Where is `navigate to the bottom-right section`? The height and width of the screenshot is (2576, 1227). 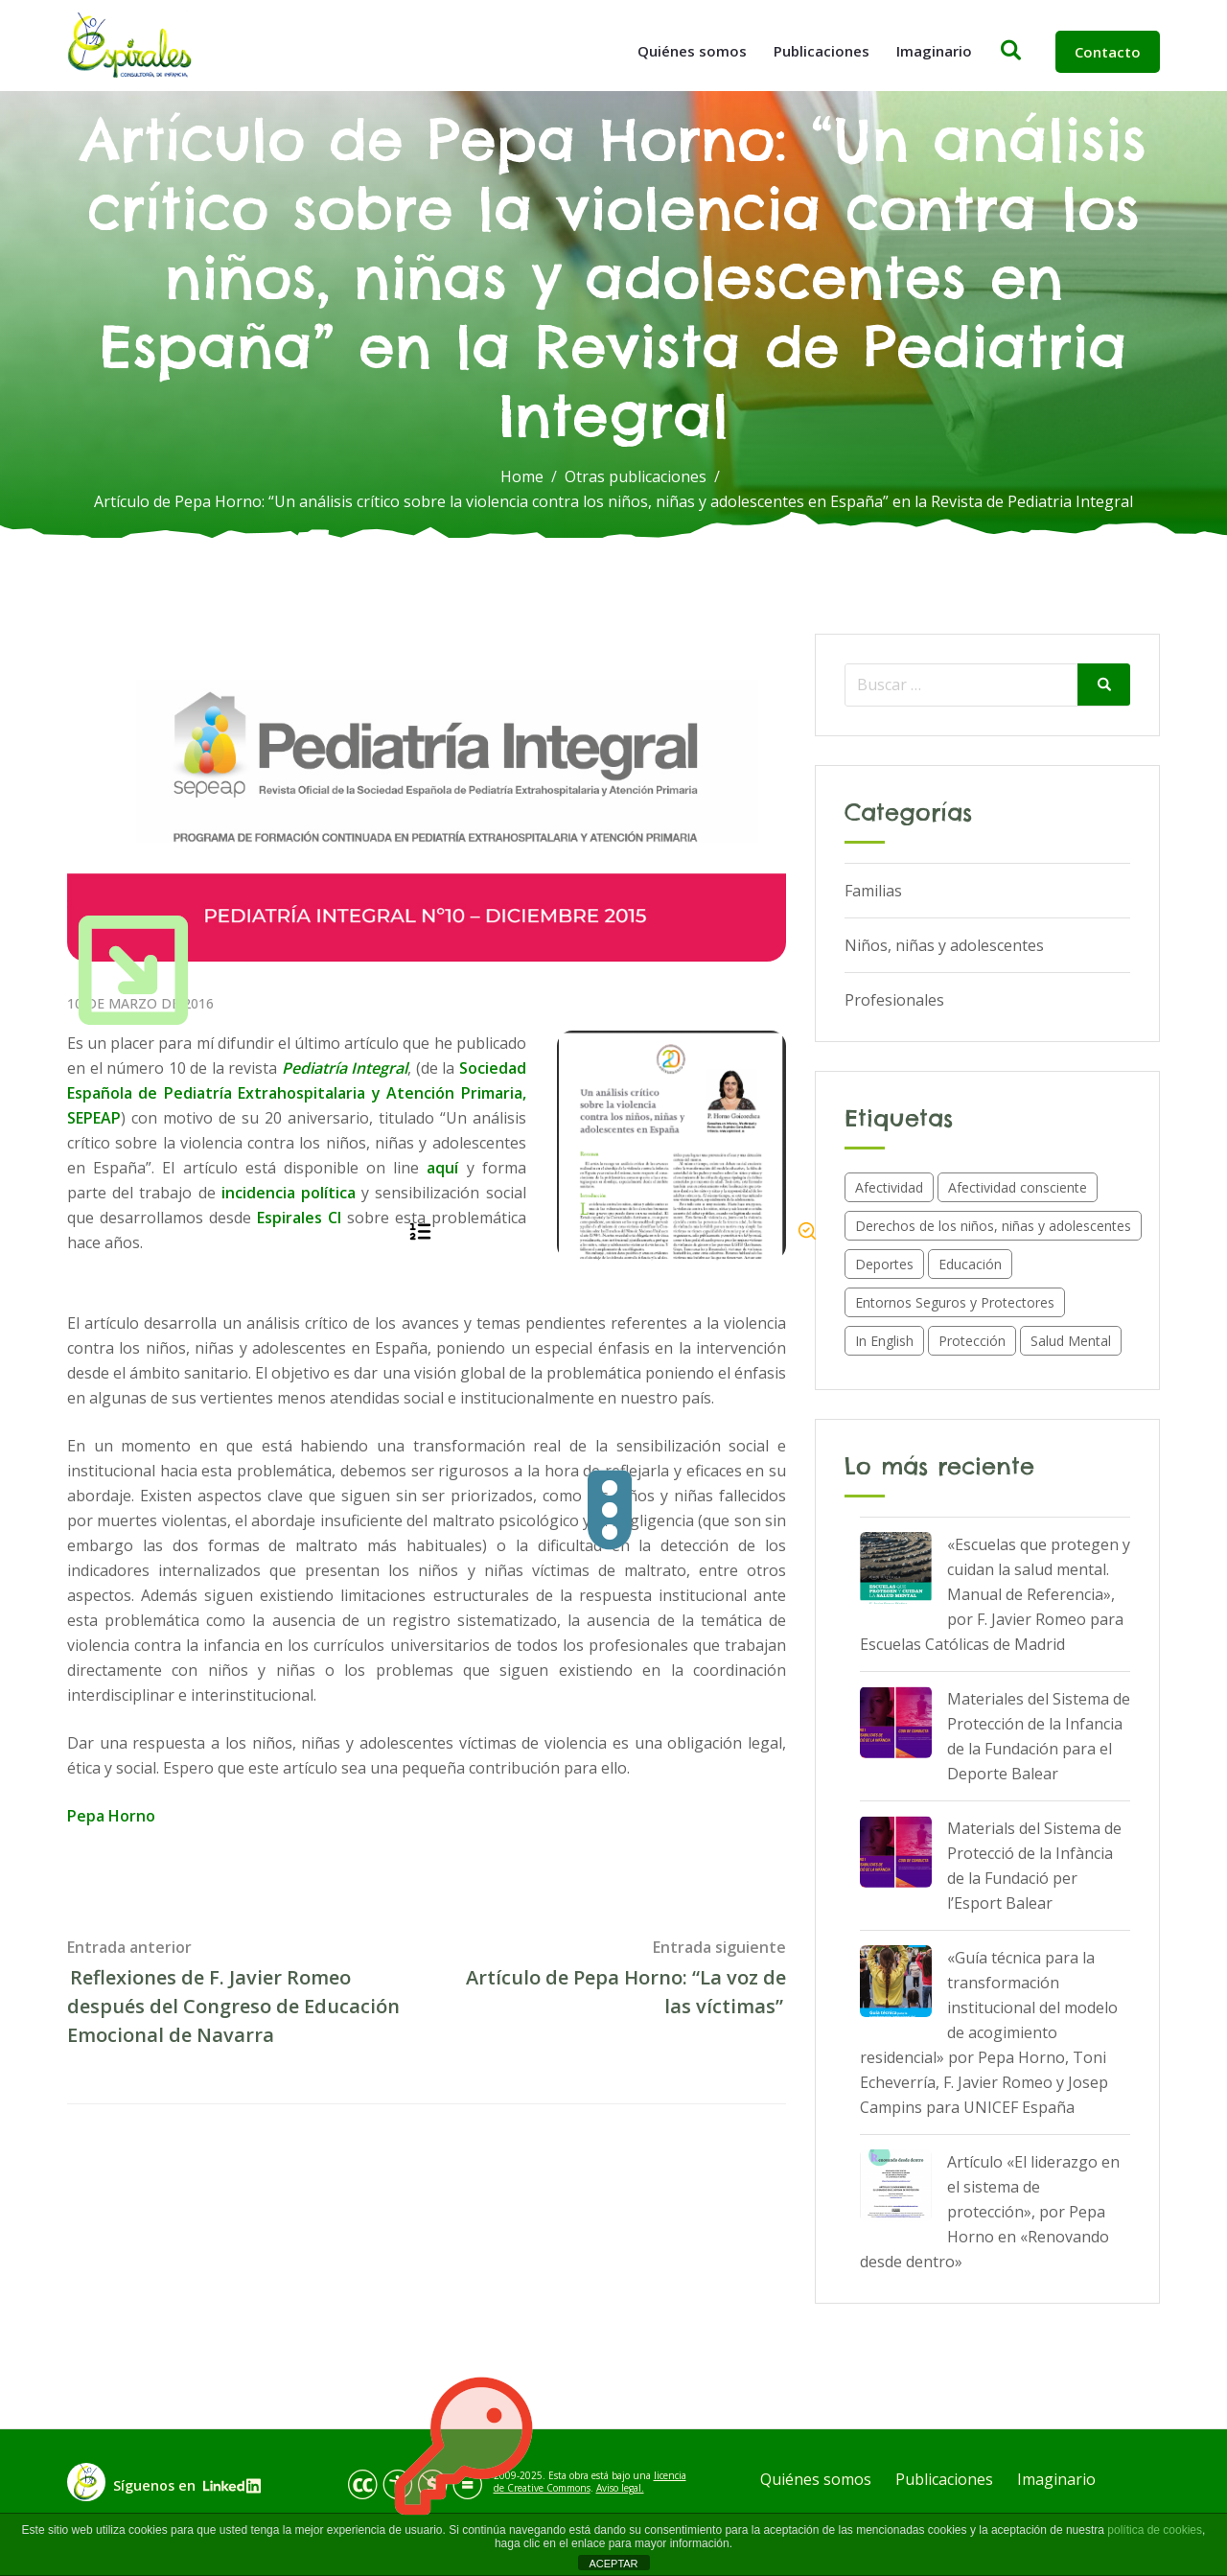 navigate to the bottom-right section is located at coordinates (133, 970).